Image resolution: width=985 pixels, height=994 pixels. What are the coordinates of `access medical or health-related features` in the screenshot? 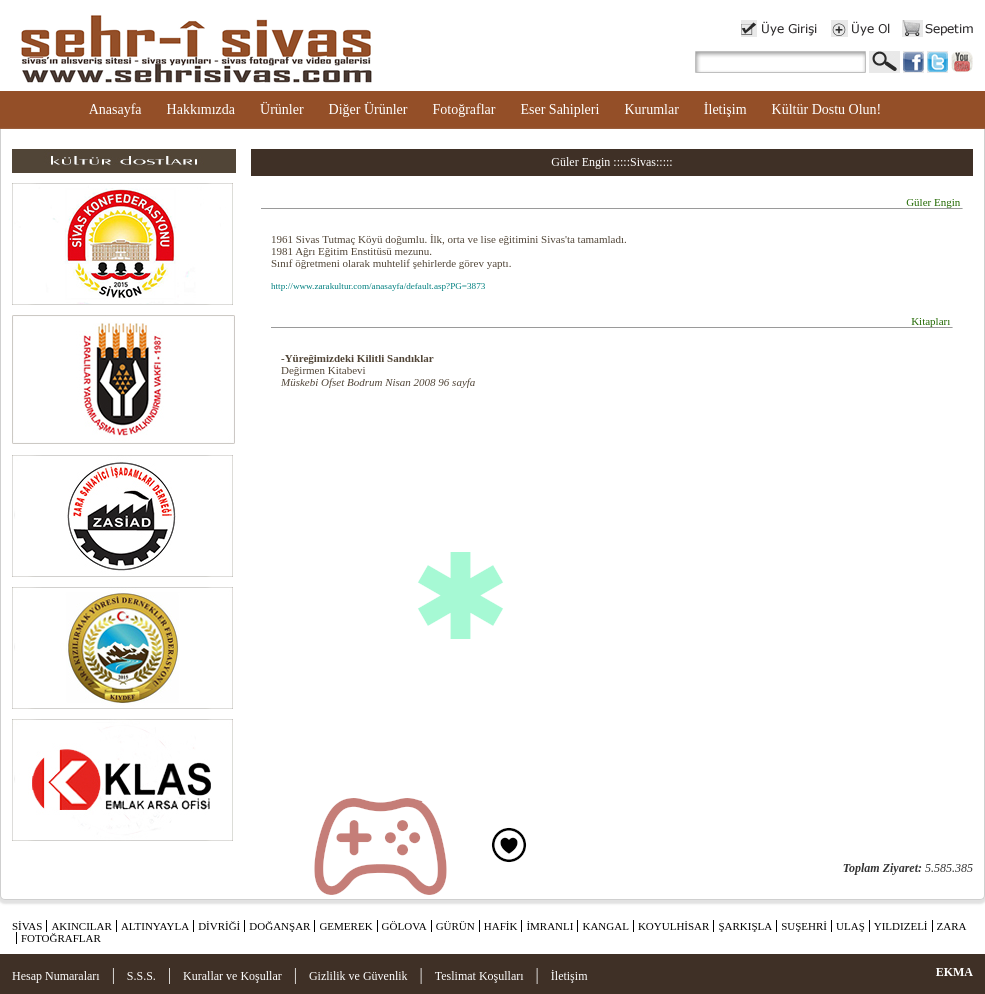 It's located at (460, 595).